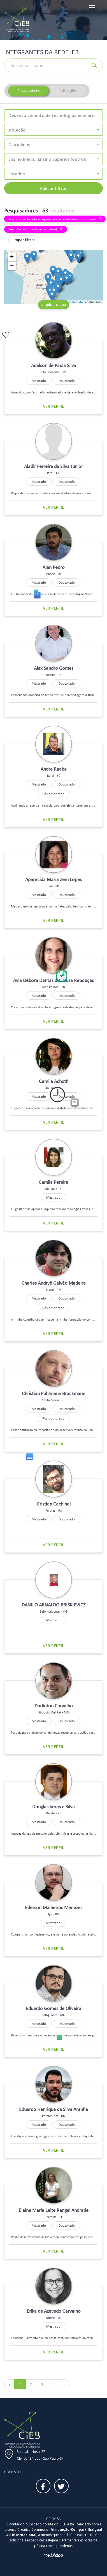  Describe the element at coordinates (75, 1103) in the screenshot. I see `access menu editing preferences` at that location.